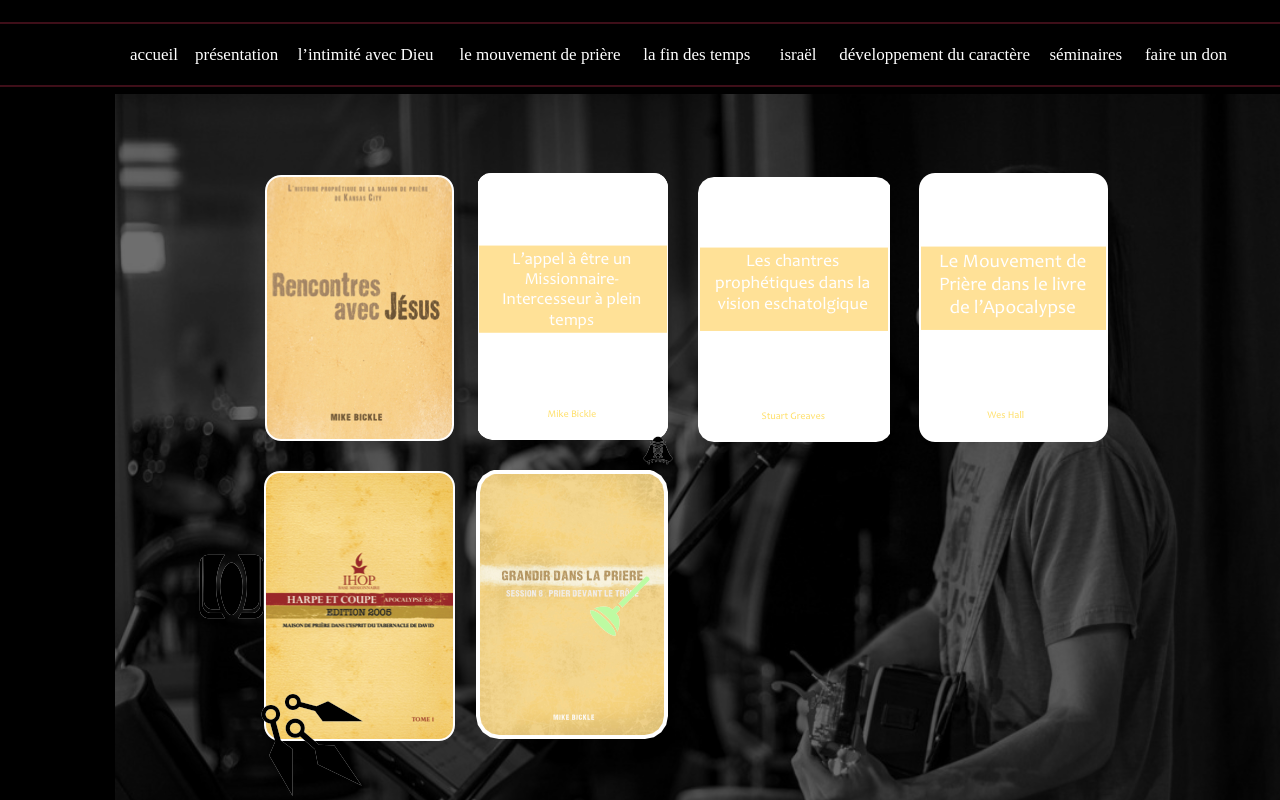  I want to click on decorative design element or placeholder graphic, so click(231, 586).